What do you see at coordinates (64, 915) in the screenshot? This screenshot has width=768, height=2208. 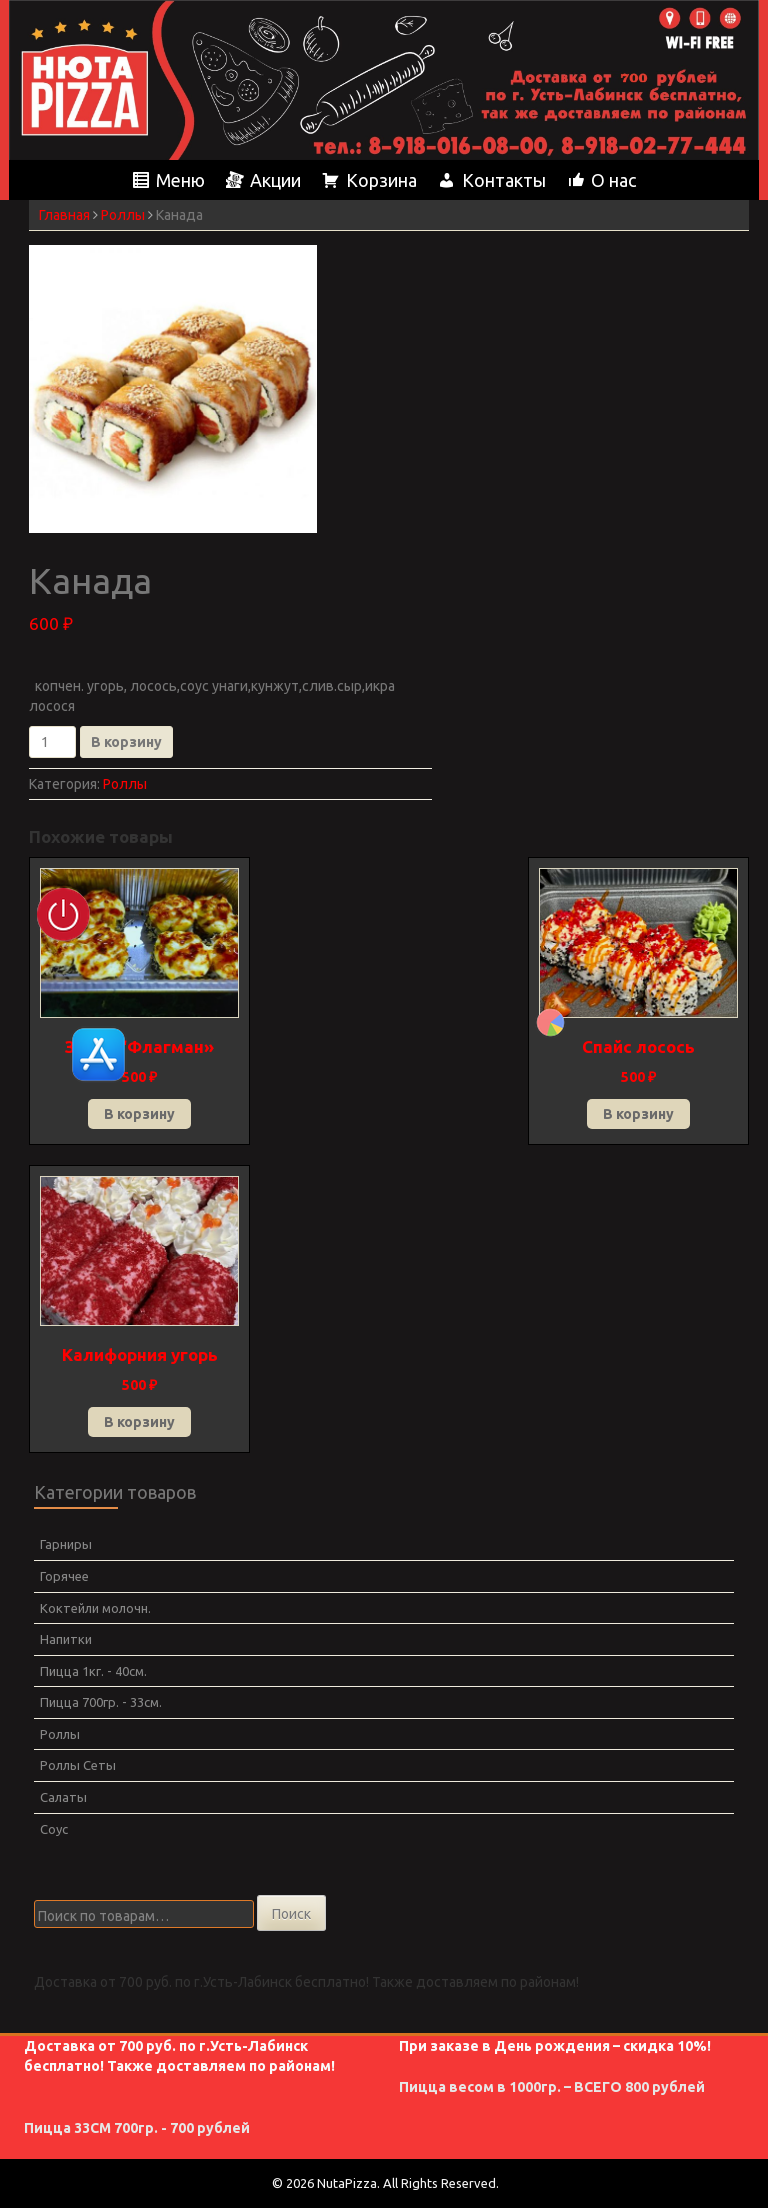 I see `shut down or power off the system` at bounding box center [64, 915].